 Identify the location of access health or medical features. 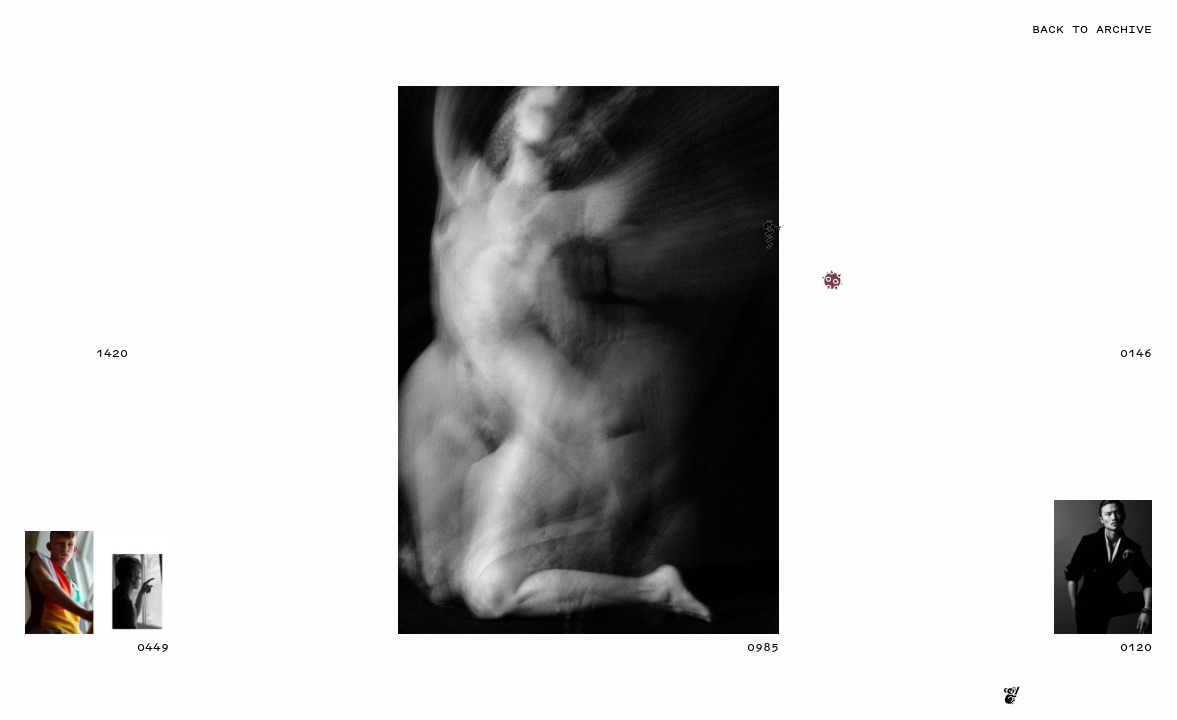
(769, 234).